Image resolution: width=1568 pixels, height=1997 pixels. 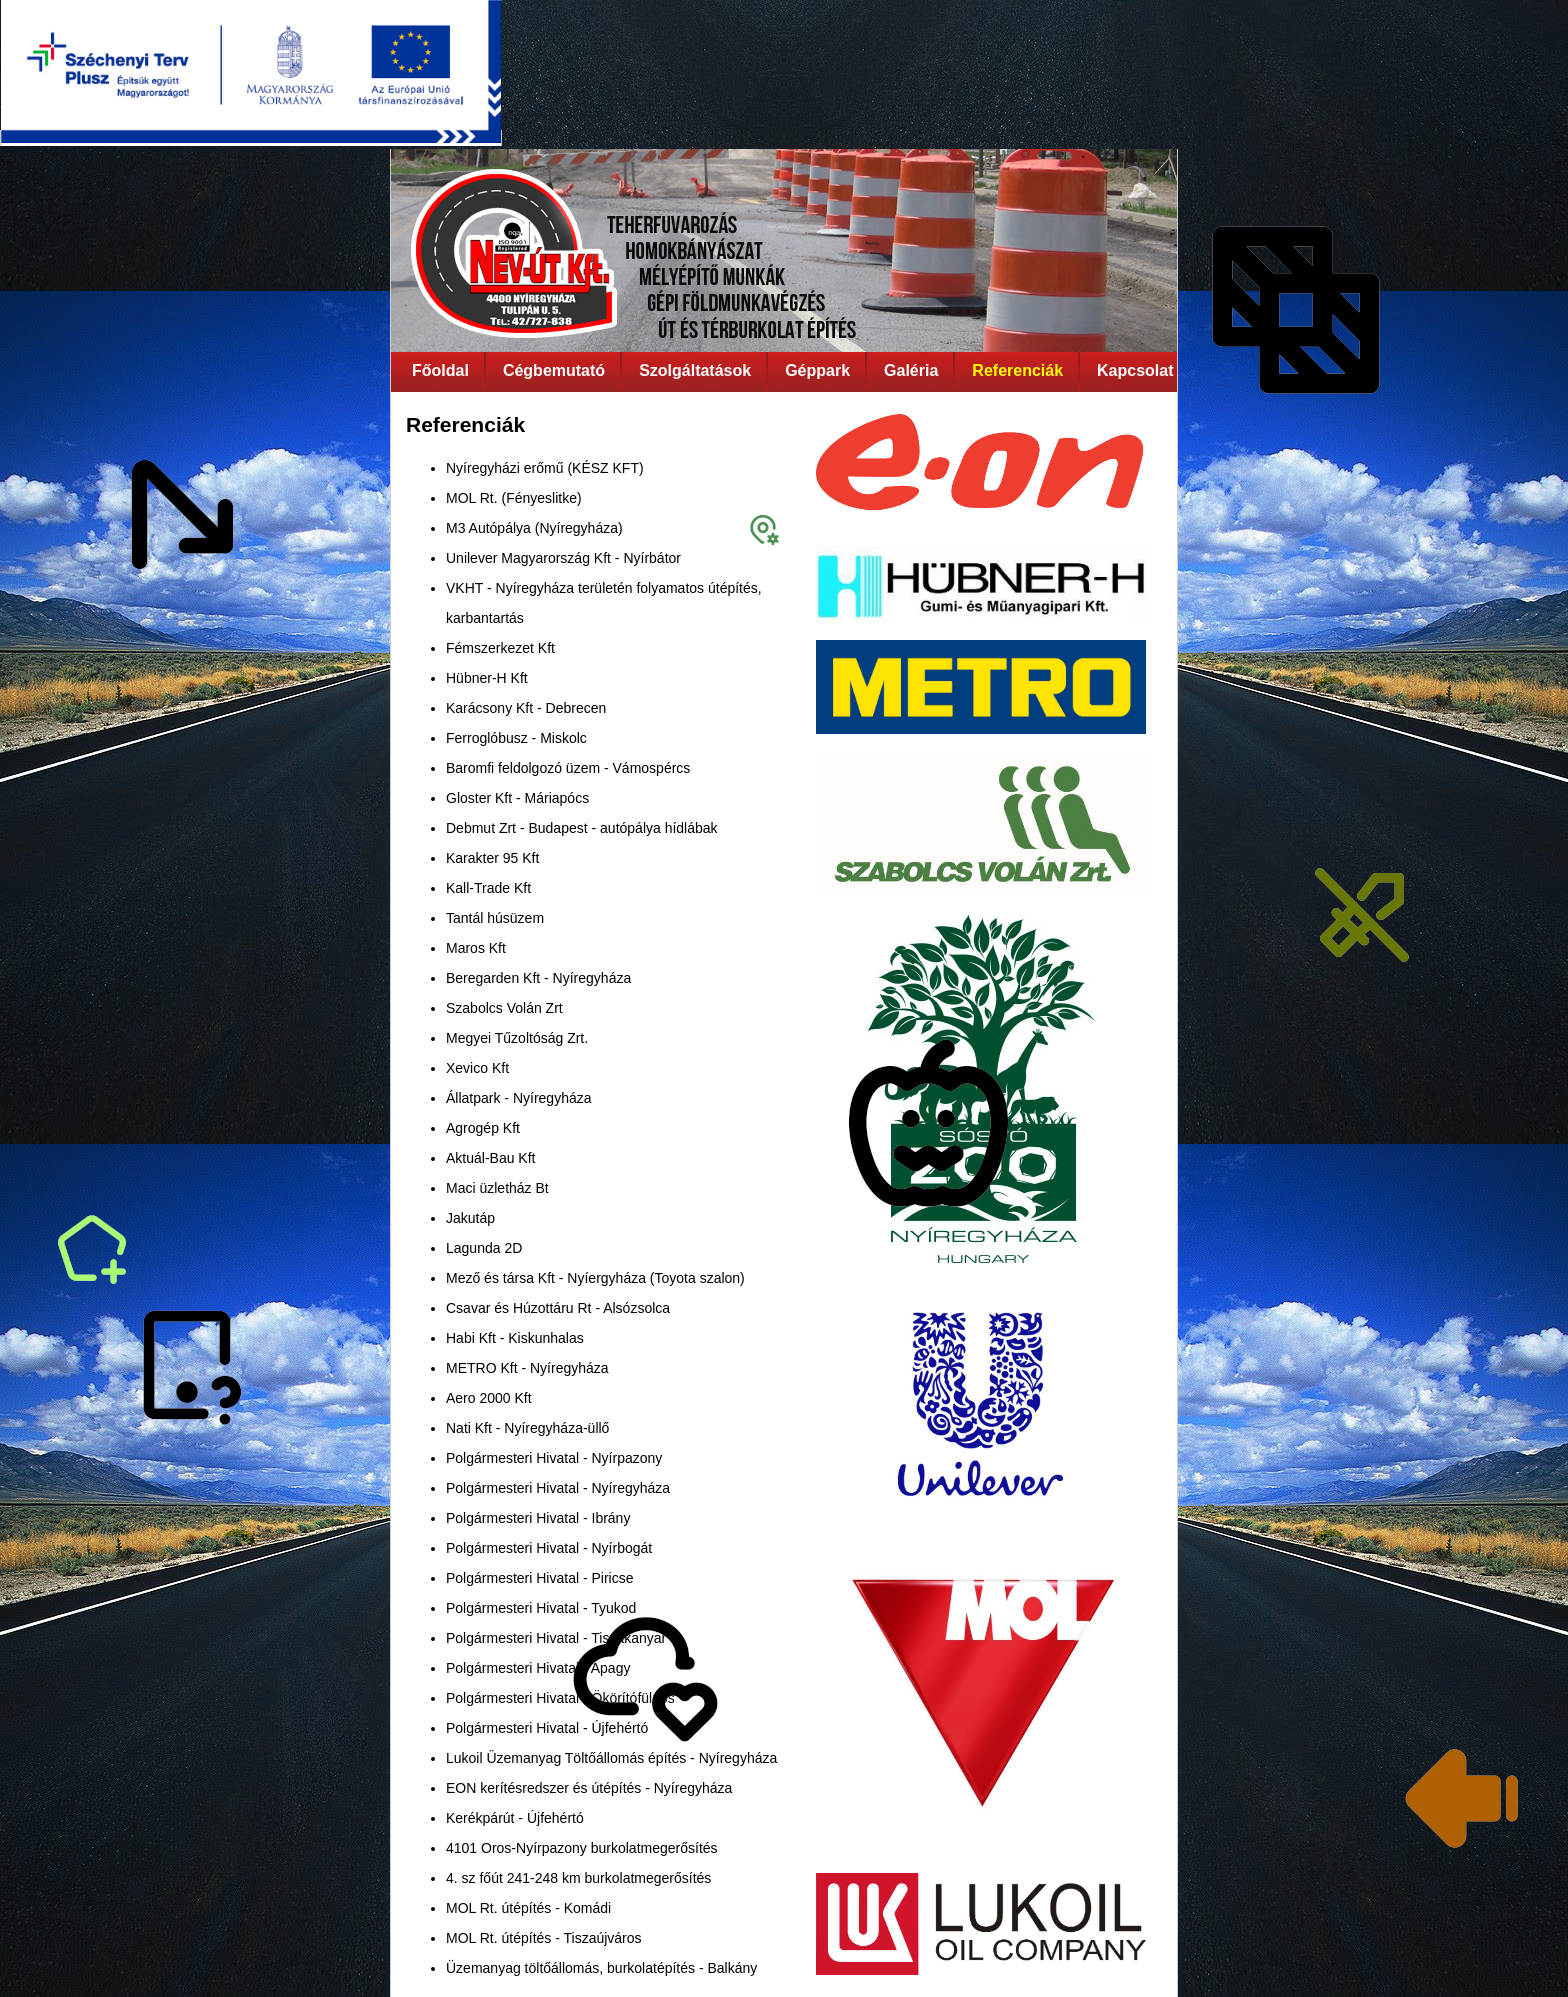 I want to click on make a sharp right turn (navigation direction), so click(x=178, y=514).